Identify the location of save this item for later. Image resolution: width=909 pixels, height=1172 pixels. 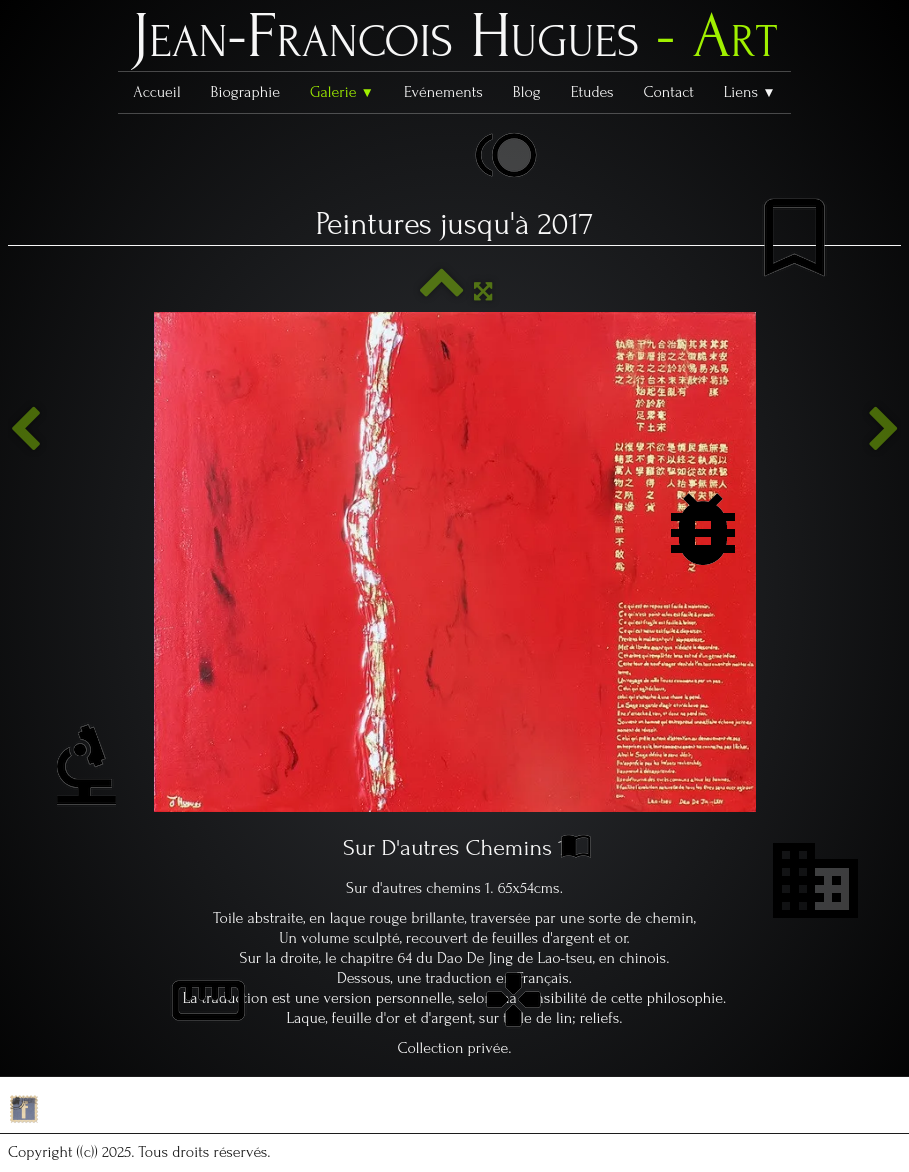
(794, 237).